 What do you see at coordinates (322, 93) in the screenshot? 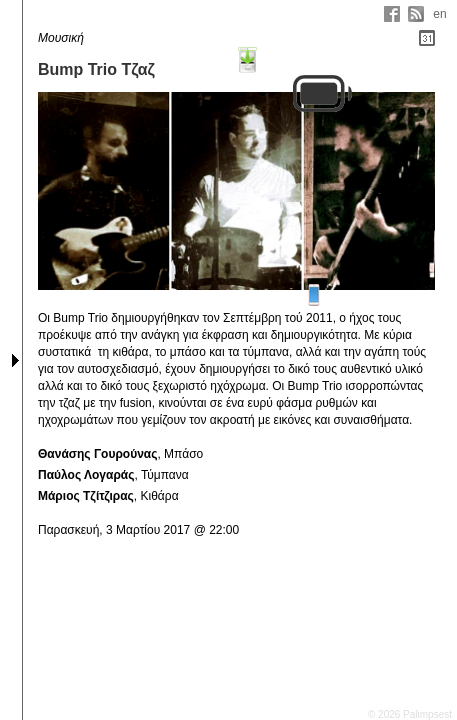
I see `indicates current battery level` at bounding box center [322, 93].